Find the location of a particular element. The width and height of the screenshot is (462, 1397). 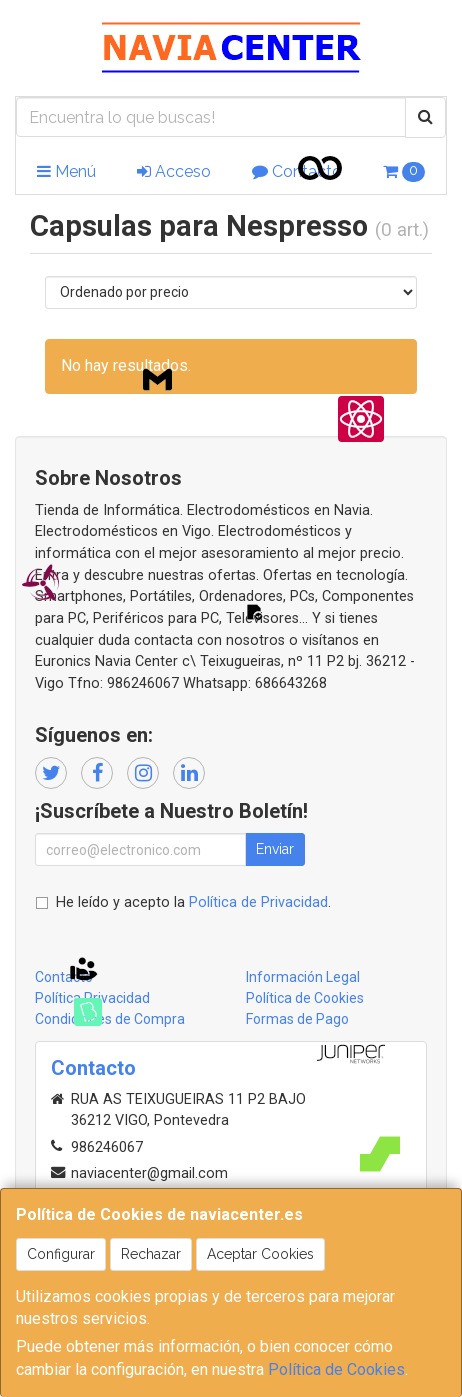

view verified contract or document is located at coordinates (254, 612).